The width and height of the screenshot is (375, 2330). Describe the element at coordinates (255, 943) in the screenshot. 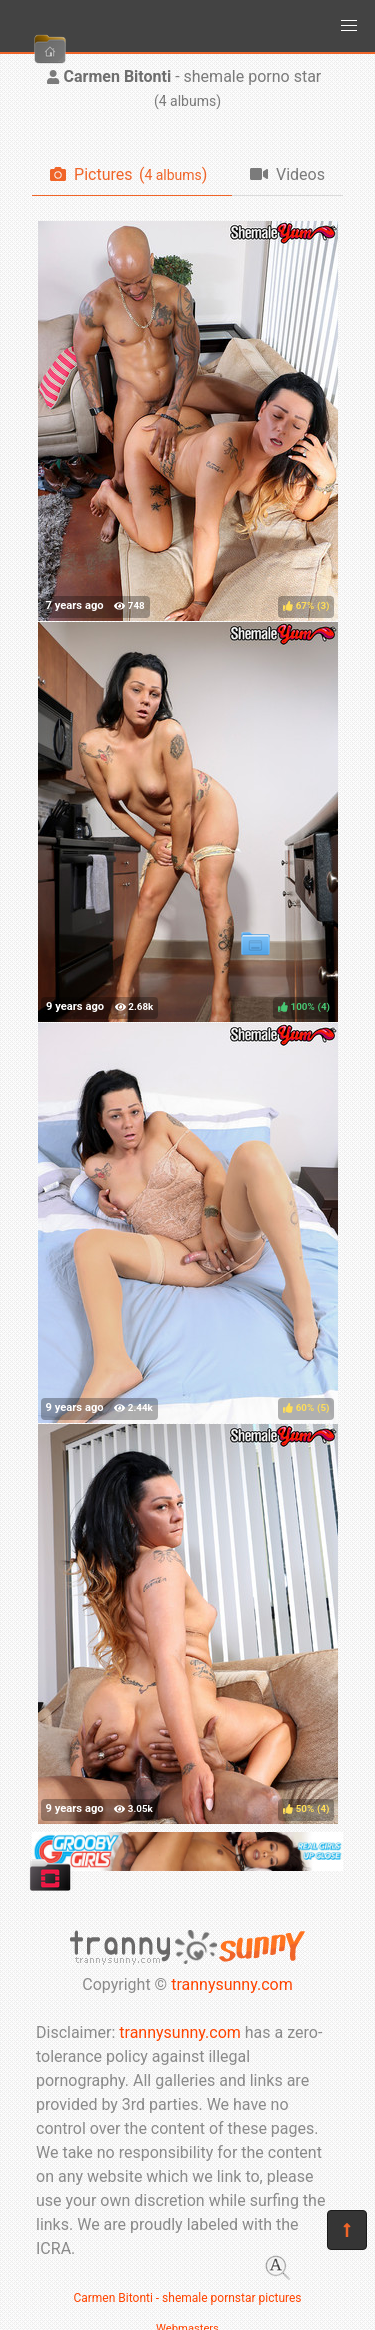

I see `open desktop folder` at that location.